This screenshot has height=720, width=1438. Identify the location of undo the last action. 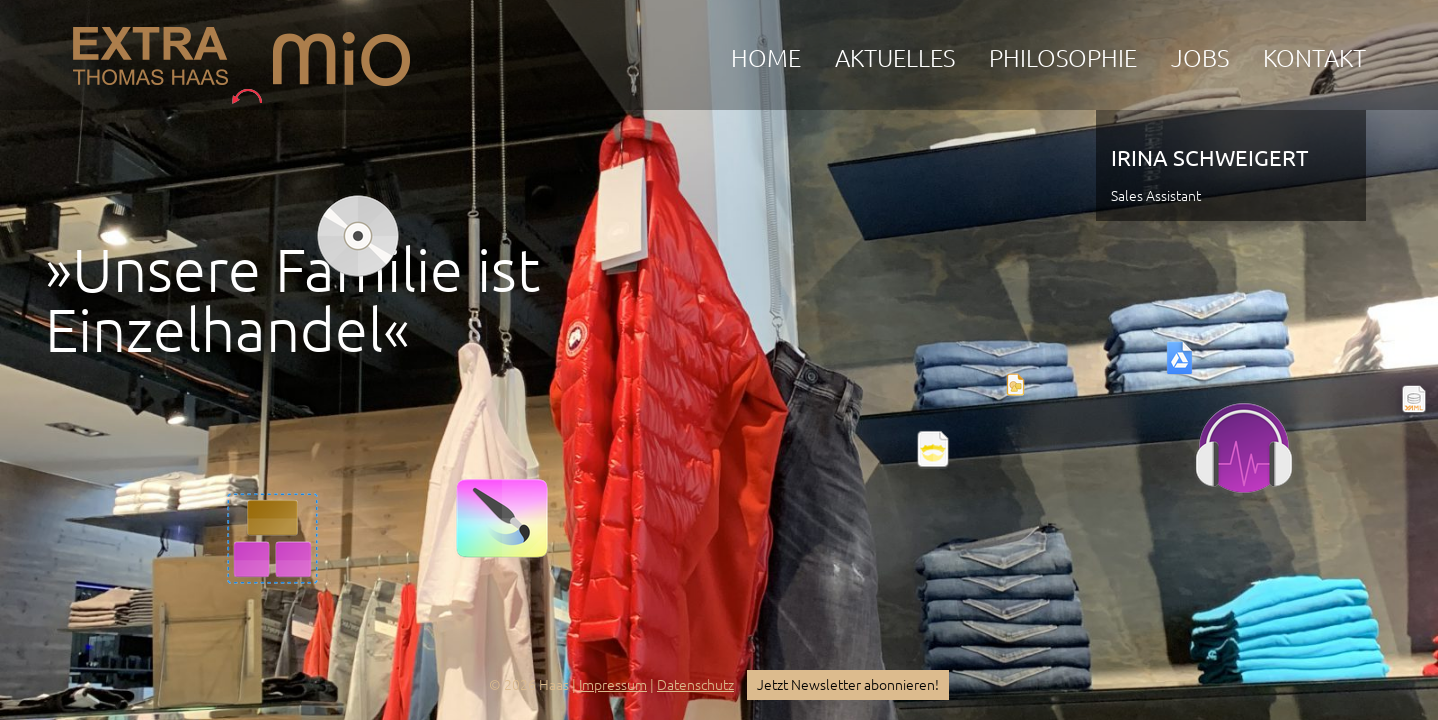
(248, 96).